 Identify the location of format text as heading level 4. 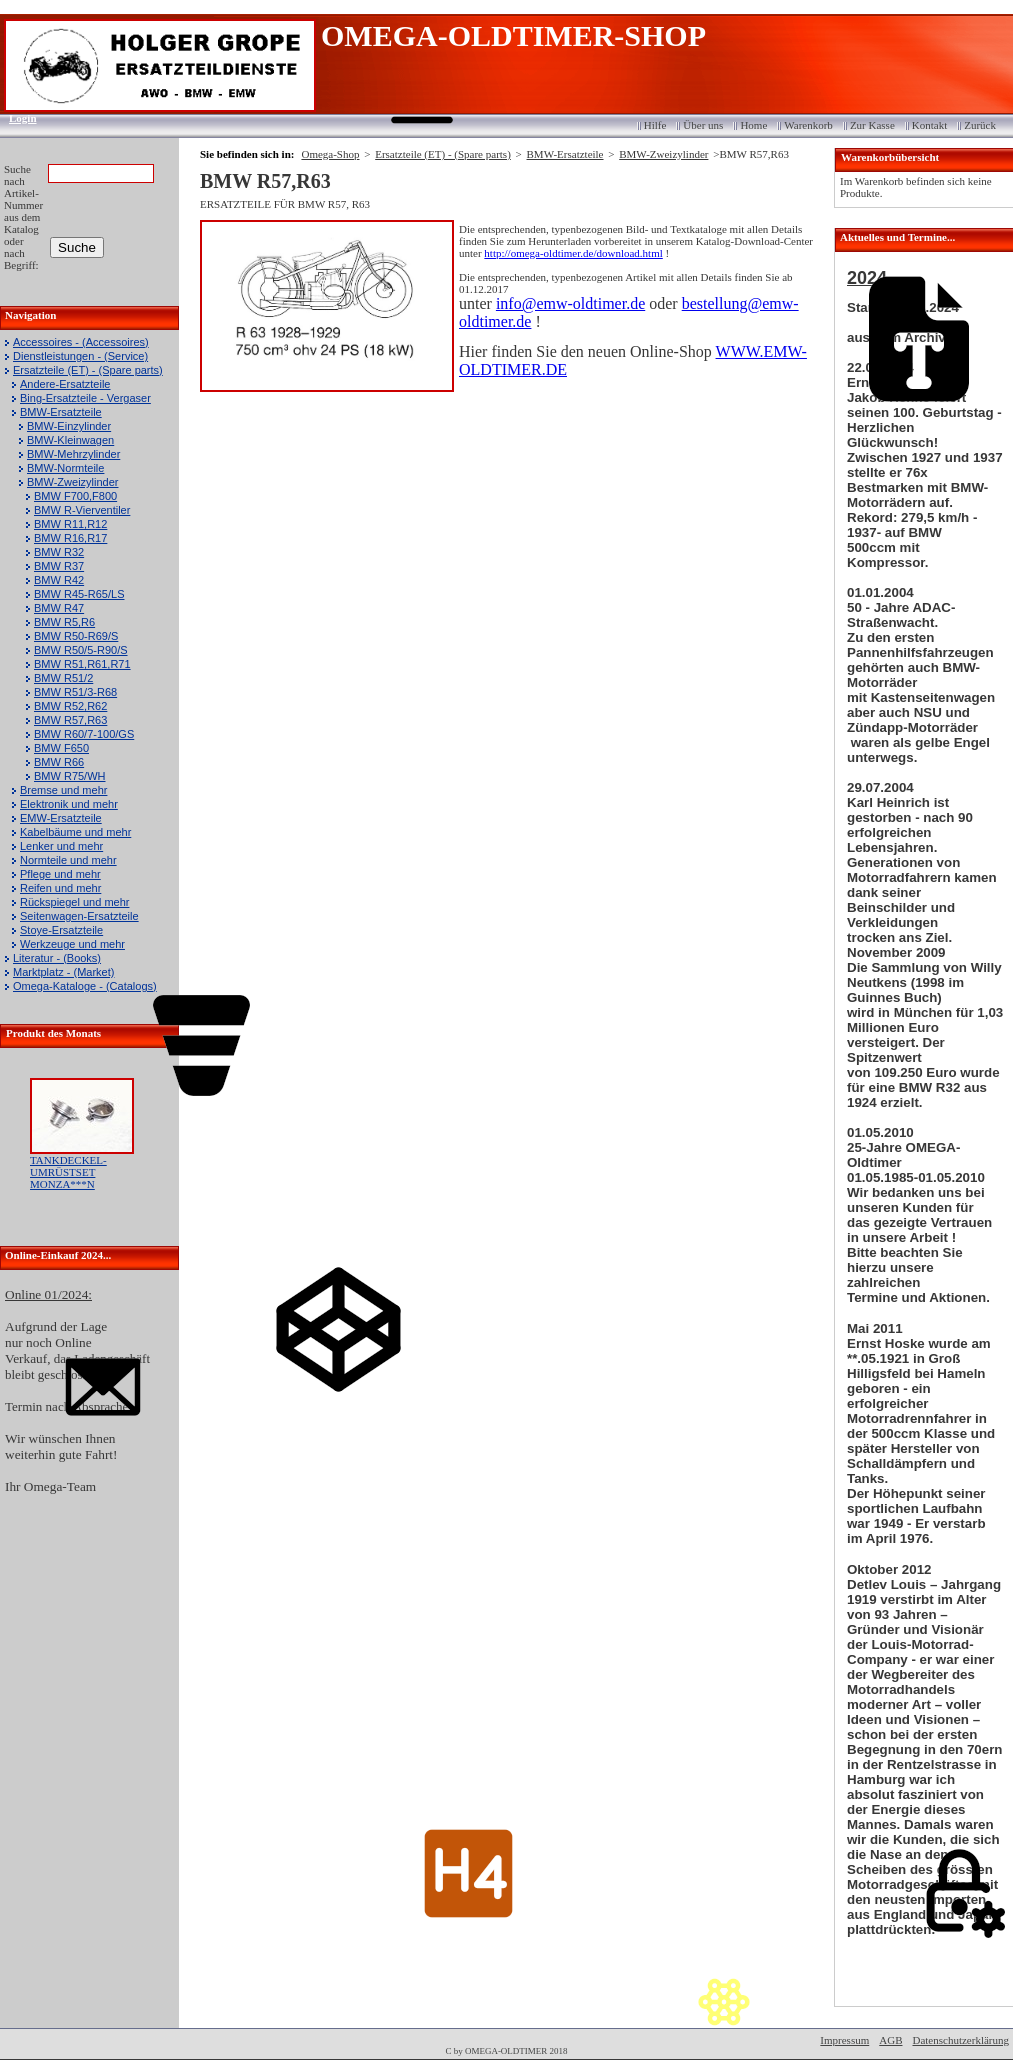
(468, 1873).